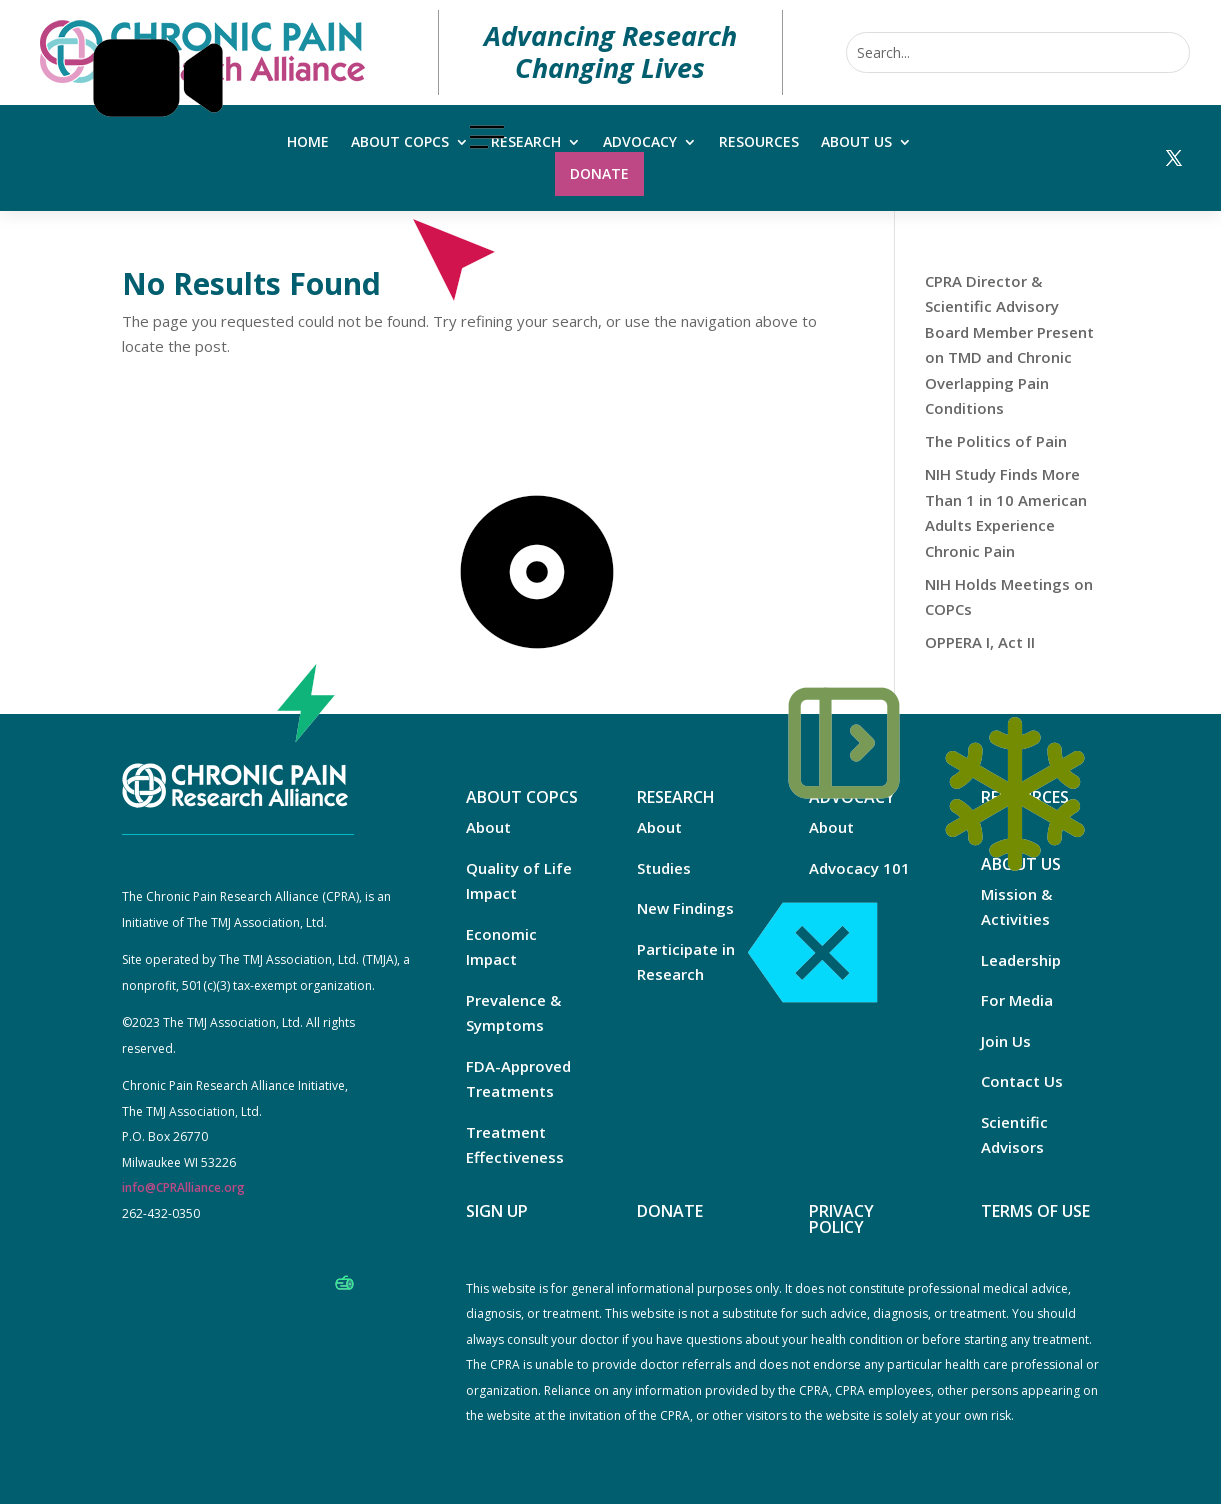 This screenshot has width=1221, height=1504. I want to click on start a video call, so click(158, 78).